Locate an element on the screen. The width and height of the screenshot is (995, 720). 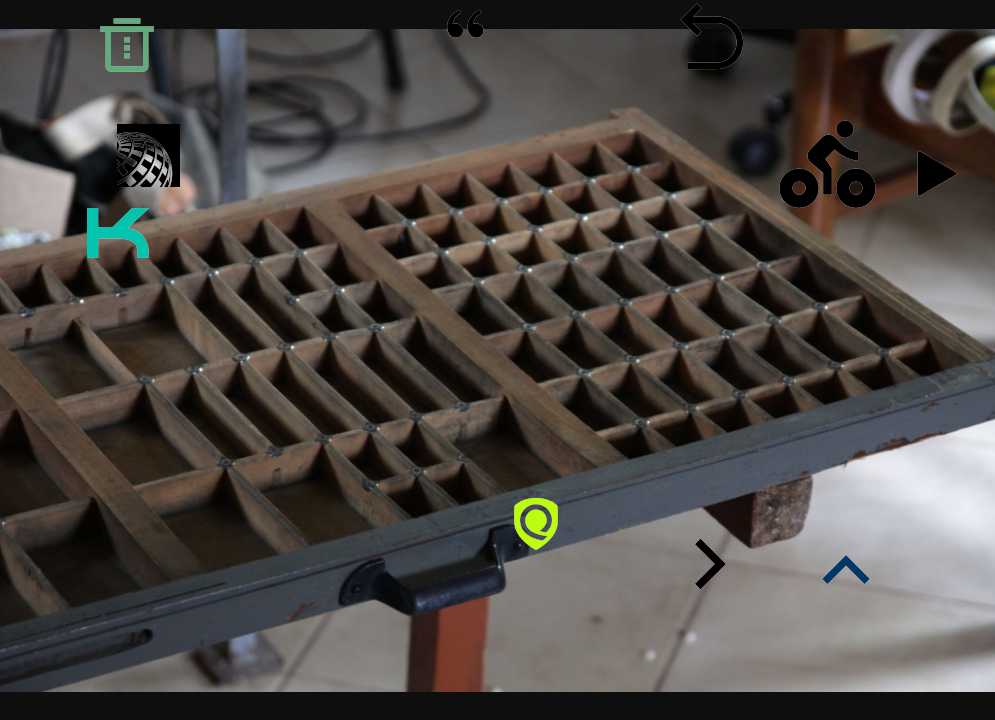
collapse or minimize a section is located at coordinates (846, 570).